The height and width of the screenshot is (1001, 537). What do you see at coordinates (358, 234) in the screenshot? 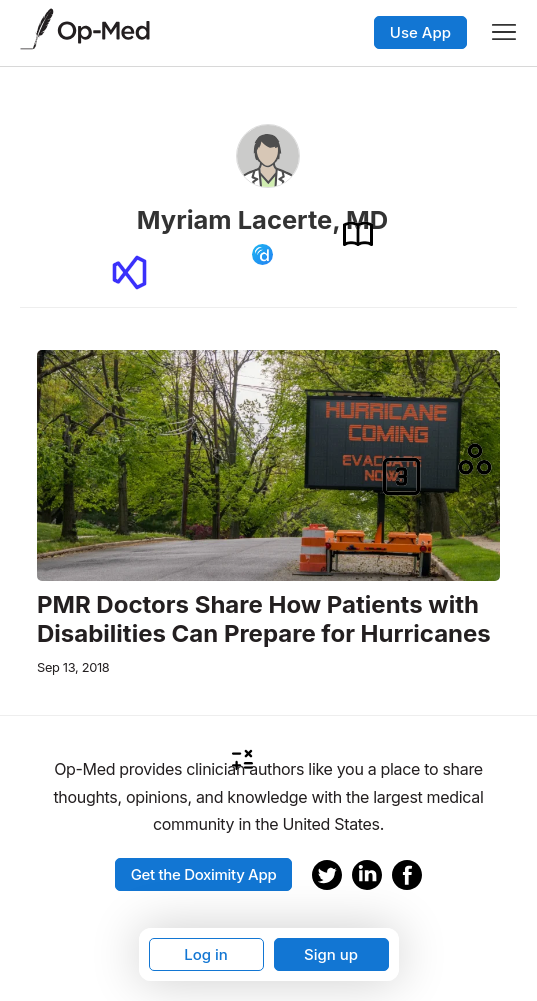
I see `open library or reading list` at bounding box center [358, 234].